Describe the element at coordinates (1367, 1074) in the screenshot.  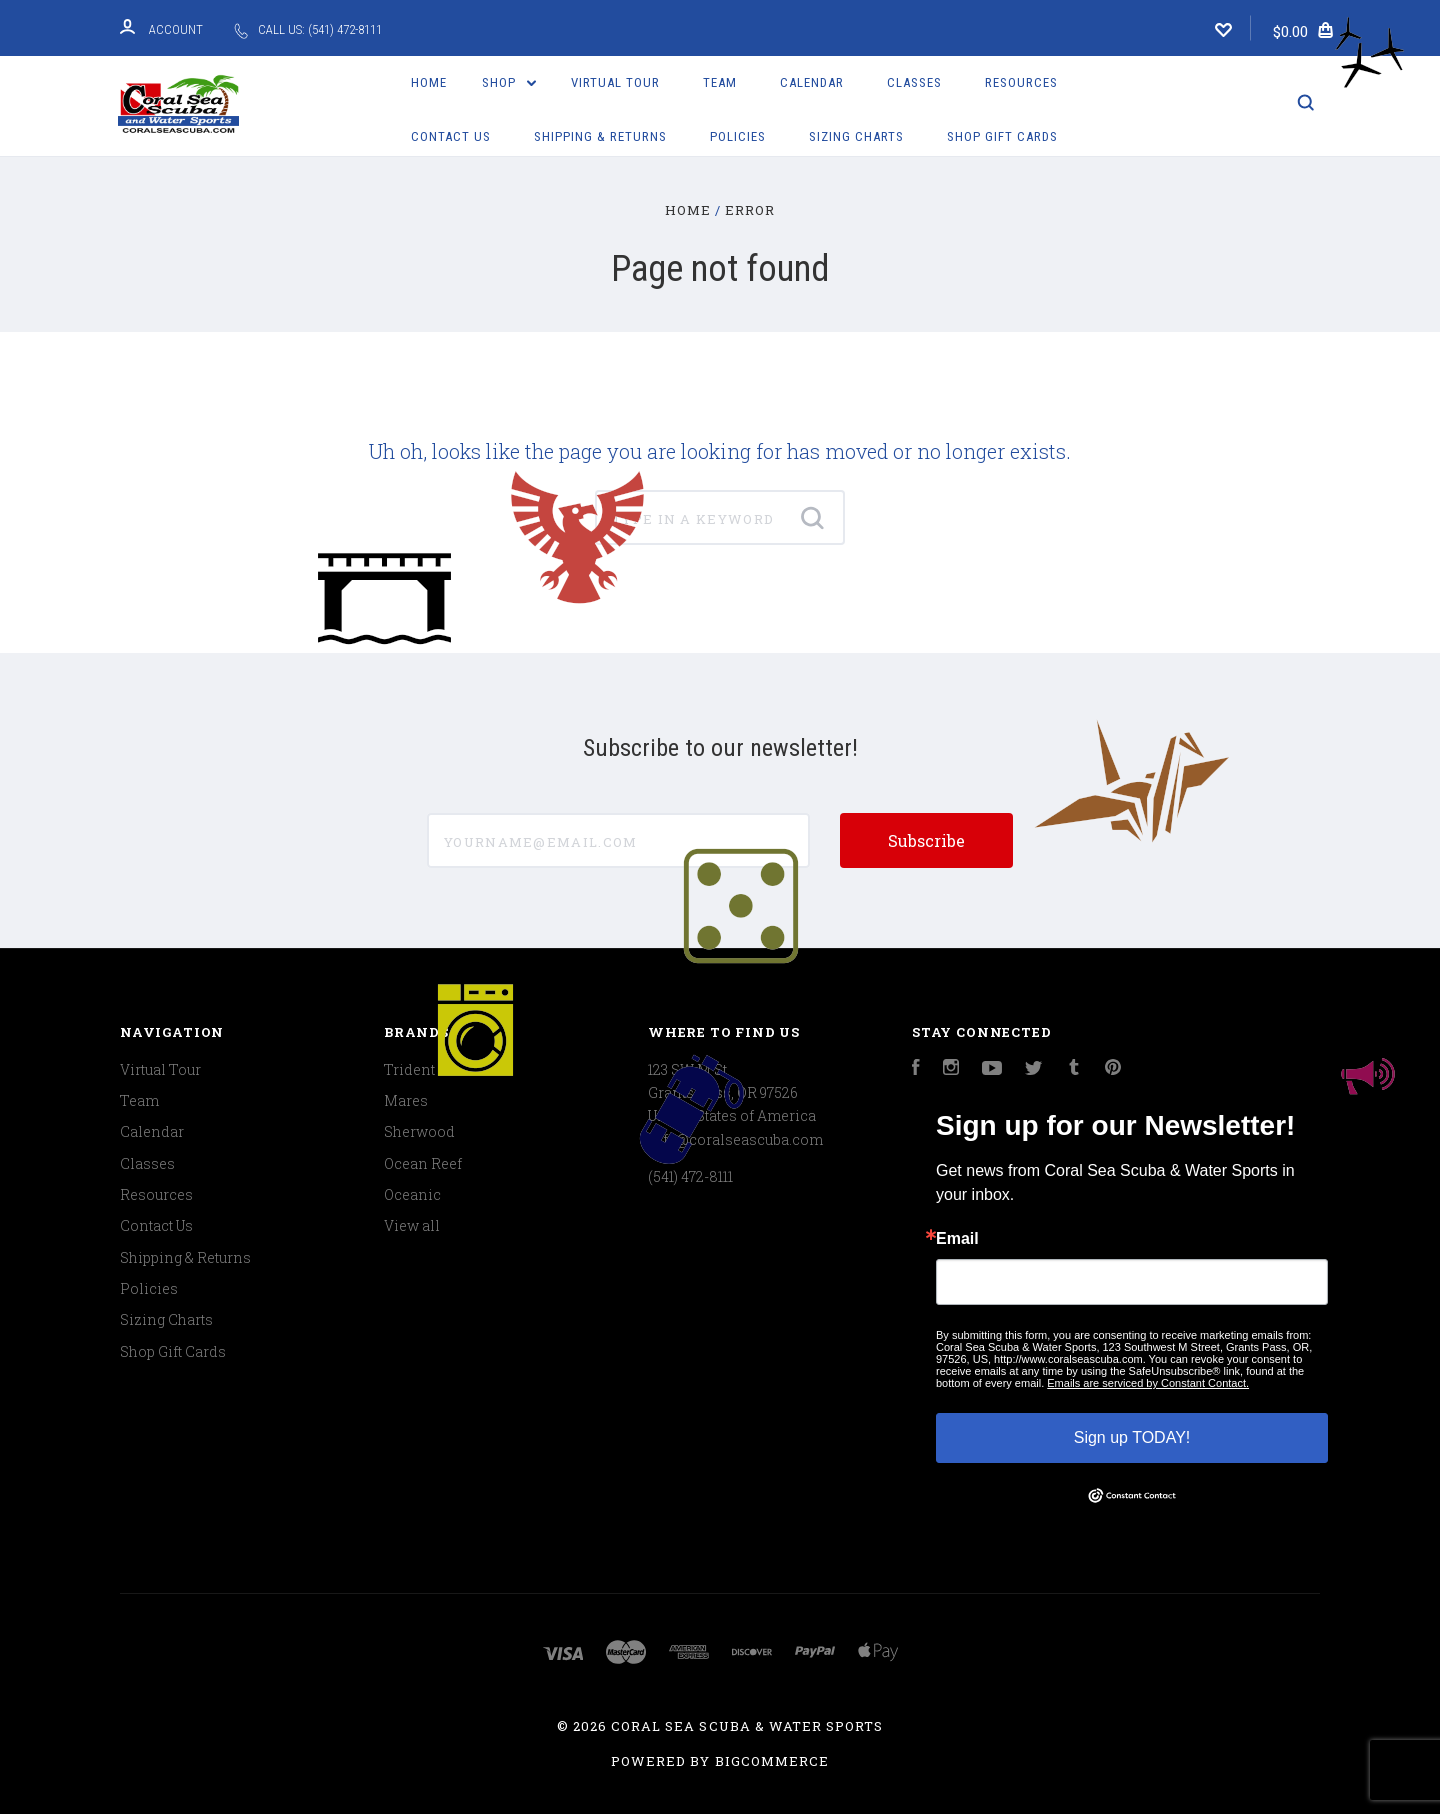
I see `make an announcement or broadcast` at that location.